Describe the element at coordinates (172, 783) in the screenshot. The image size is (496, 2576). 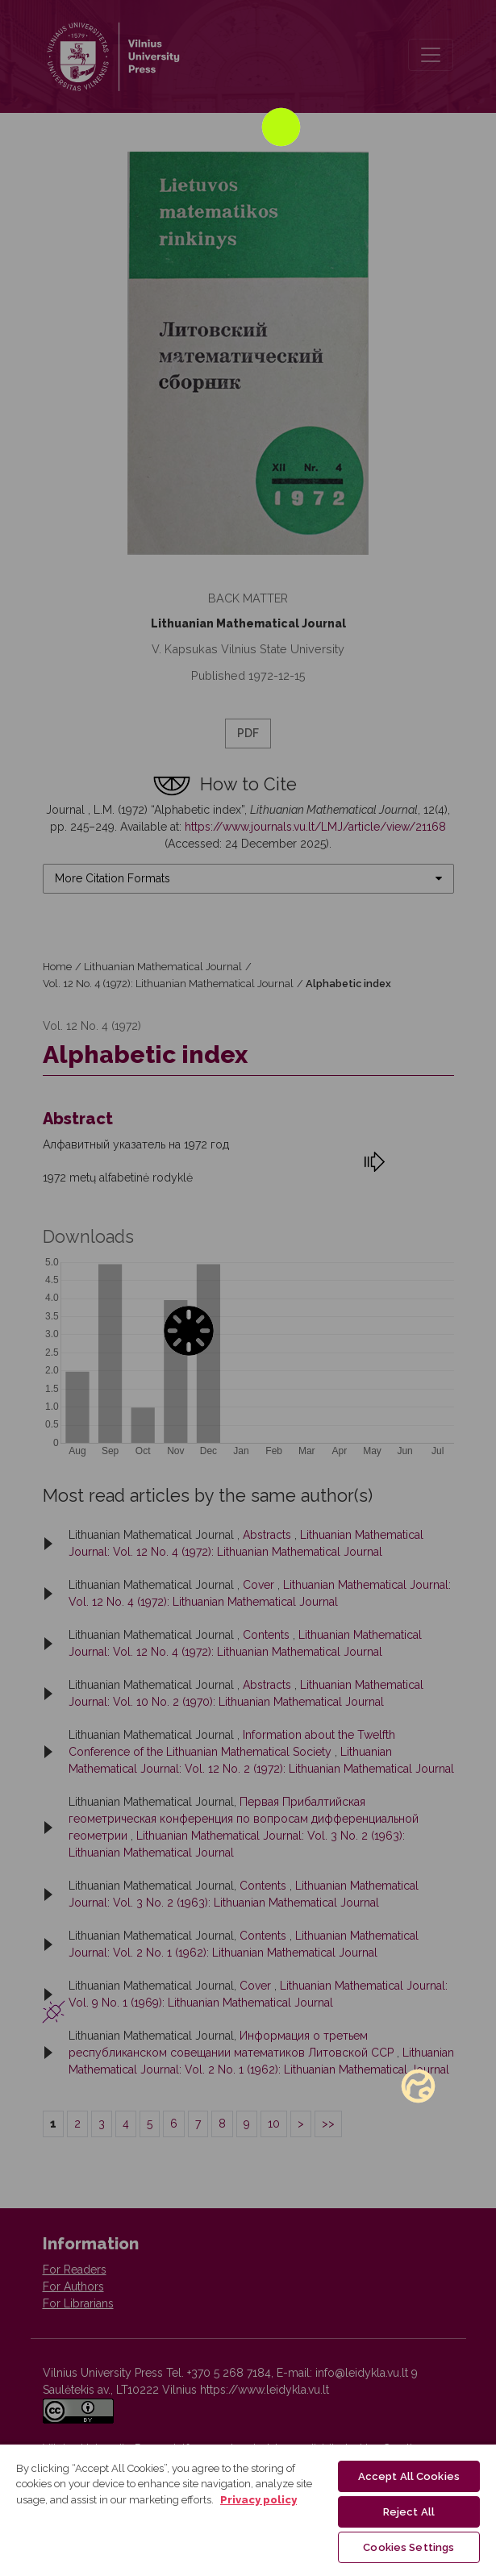
I see `indicates citrus or fruit-related content` at that location.